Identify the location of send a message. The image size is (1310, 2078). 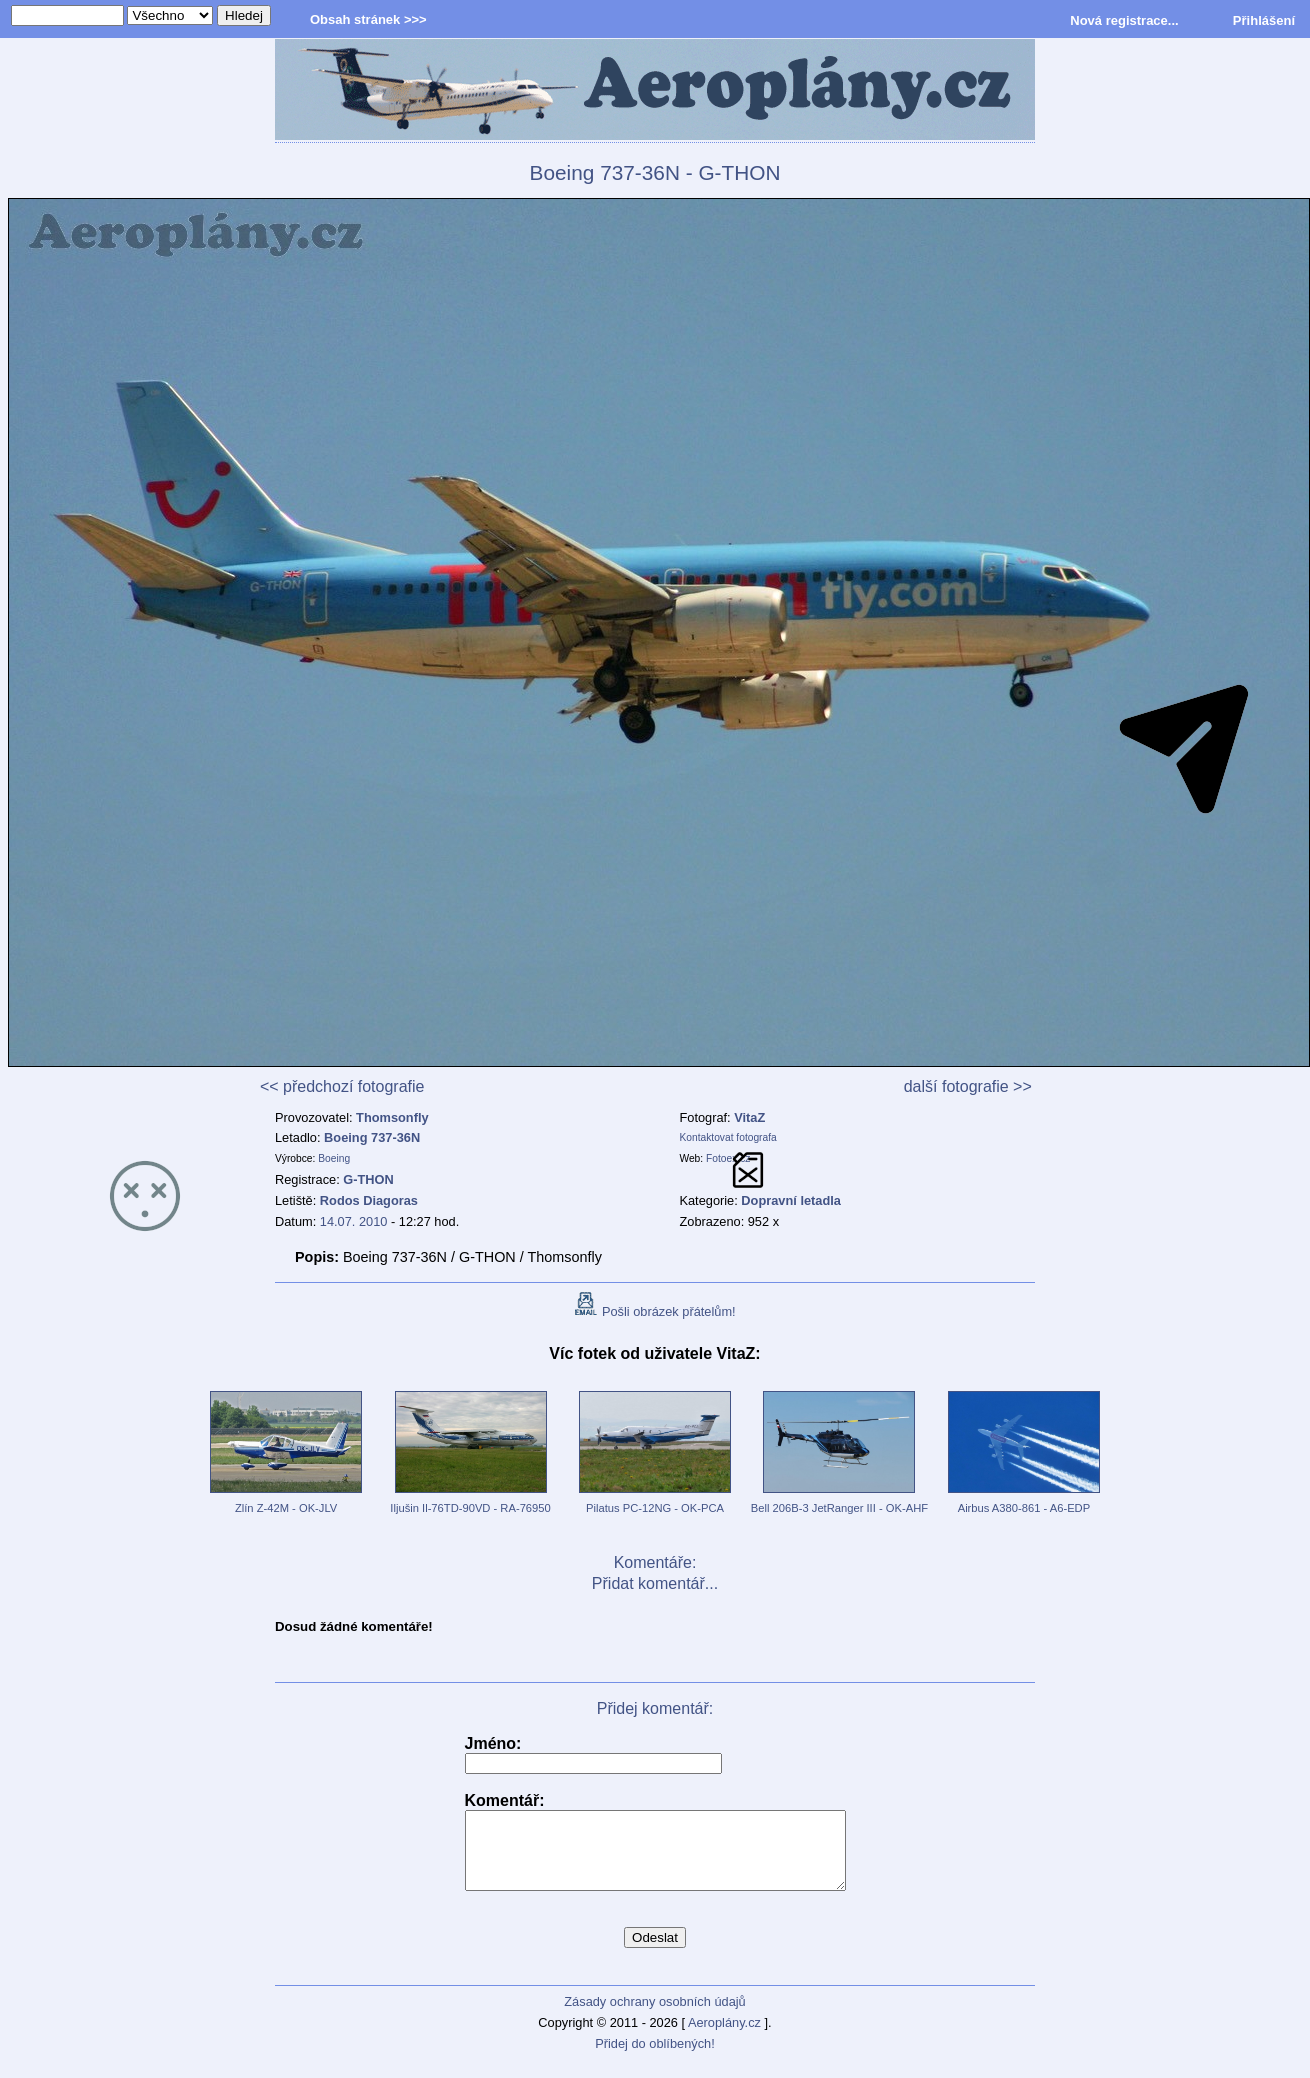
(1188, 744).